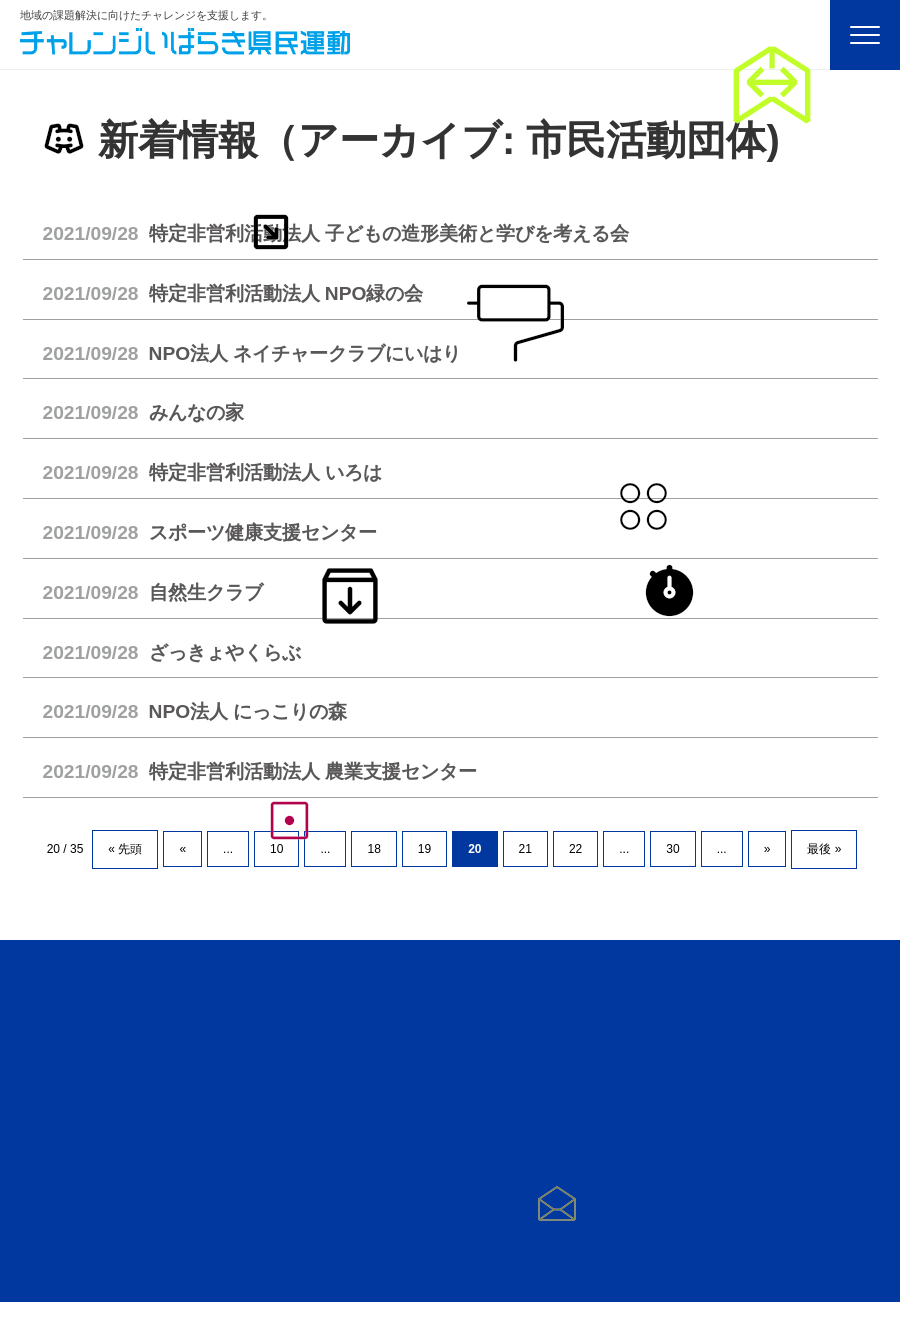 The height and width of the screenshot is (1342, 900). What do you see at coordinates (64, 138) in the screenshot?
I see `open Discord` at bounding box center [64, 138].